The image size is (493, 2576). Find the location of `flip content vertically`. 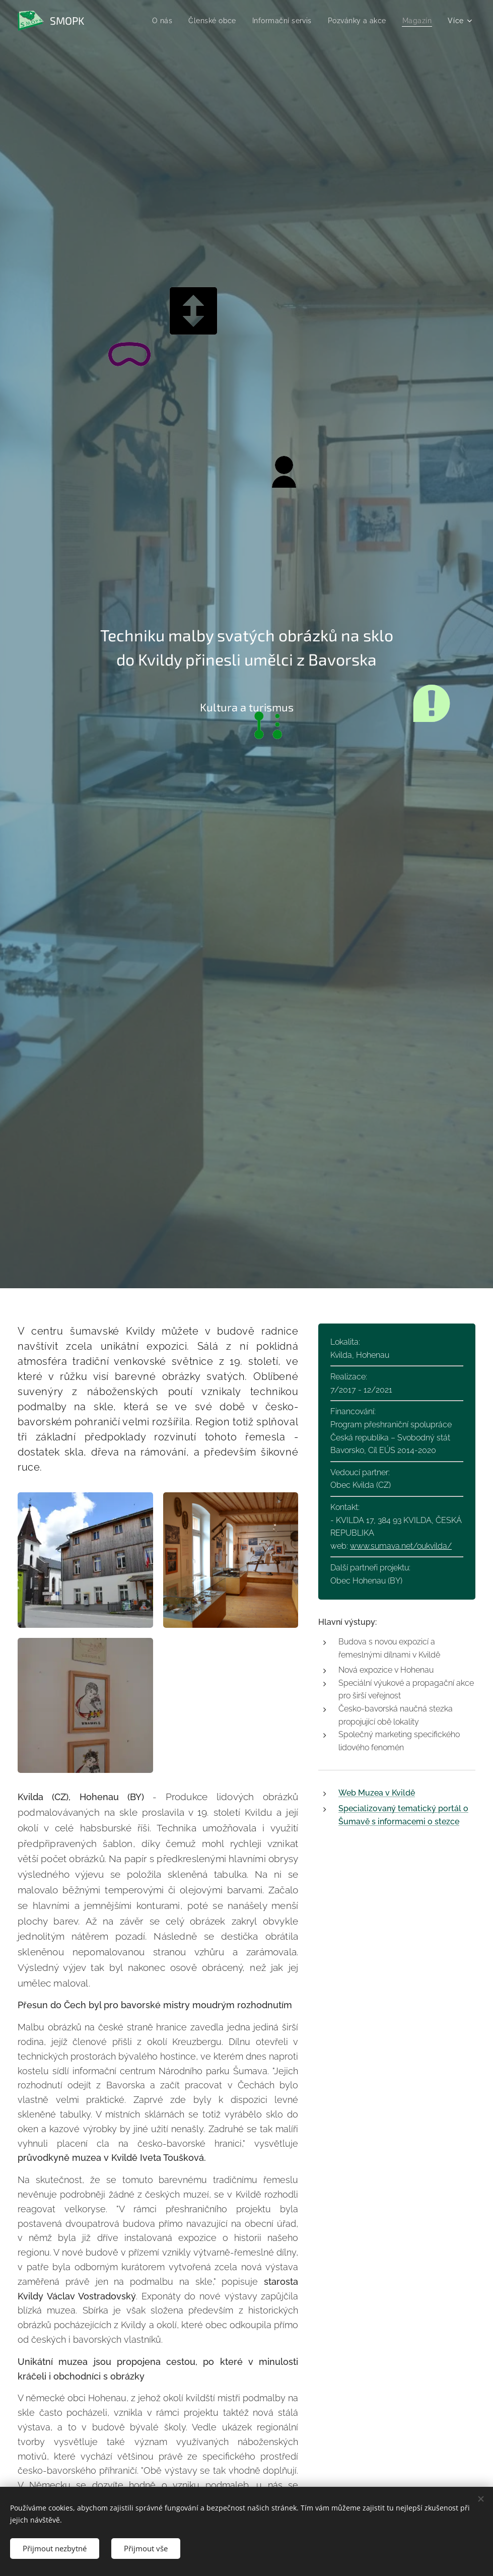

flip content vertically is located at coordinates (193, 311).